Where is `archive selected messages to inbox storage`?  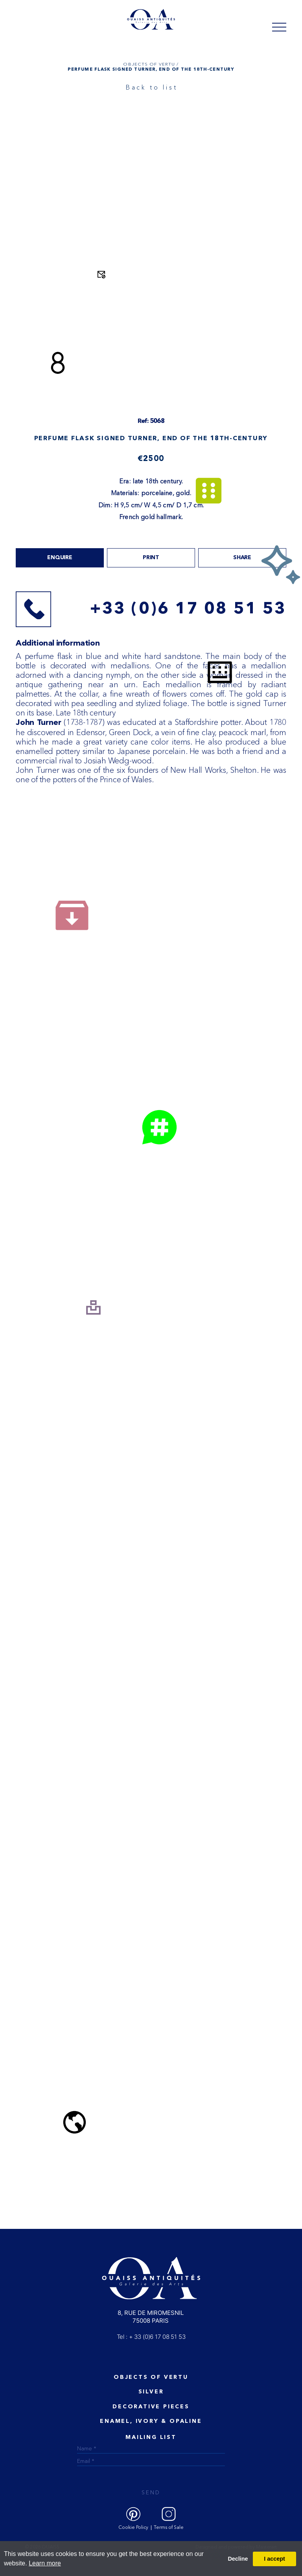
archive selected messages to inbox storage is located at coordinates (72, 915).